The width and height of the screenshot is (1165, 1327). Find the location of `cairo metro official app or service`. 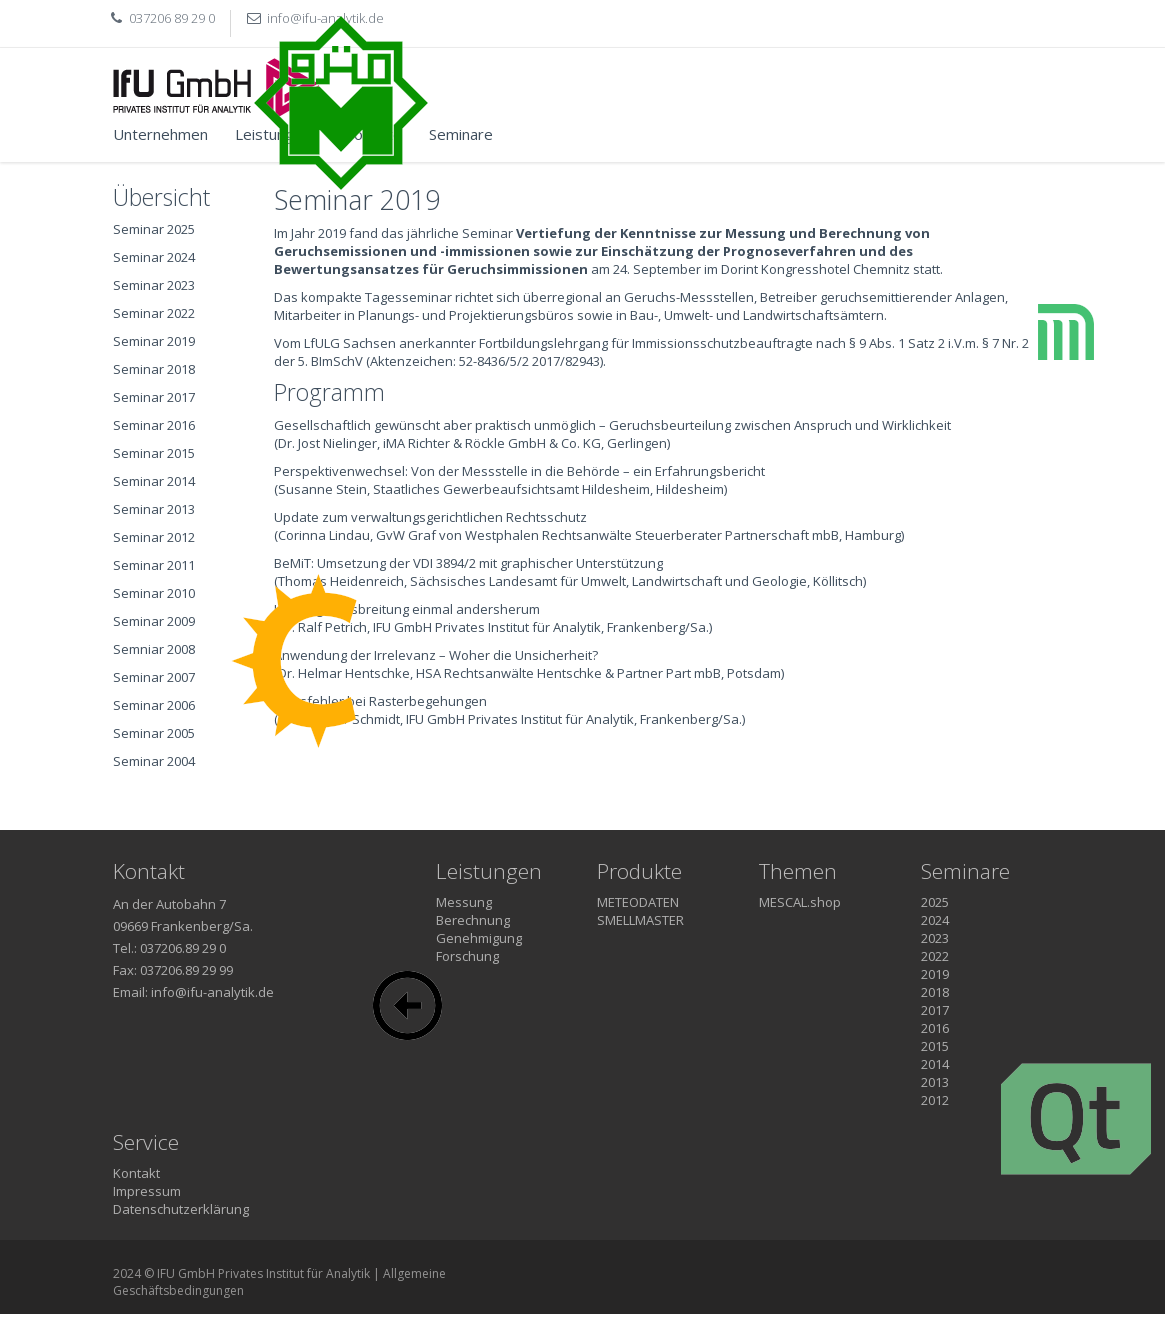

cairo metro official app or service is located at coordinates (341, 103).